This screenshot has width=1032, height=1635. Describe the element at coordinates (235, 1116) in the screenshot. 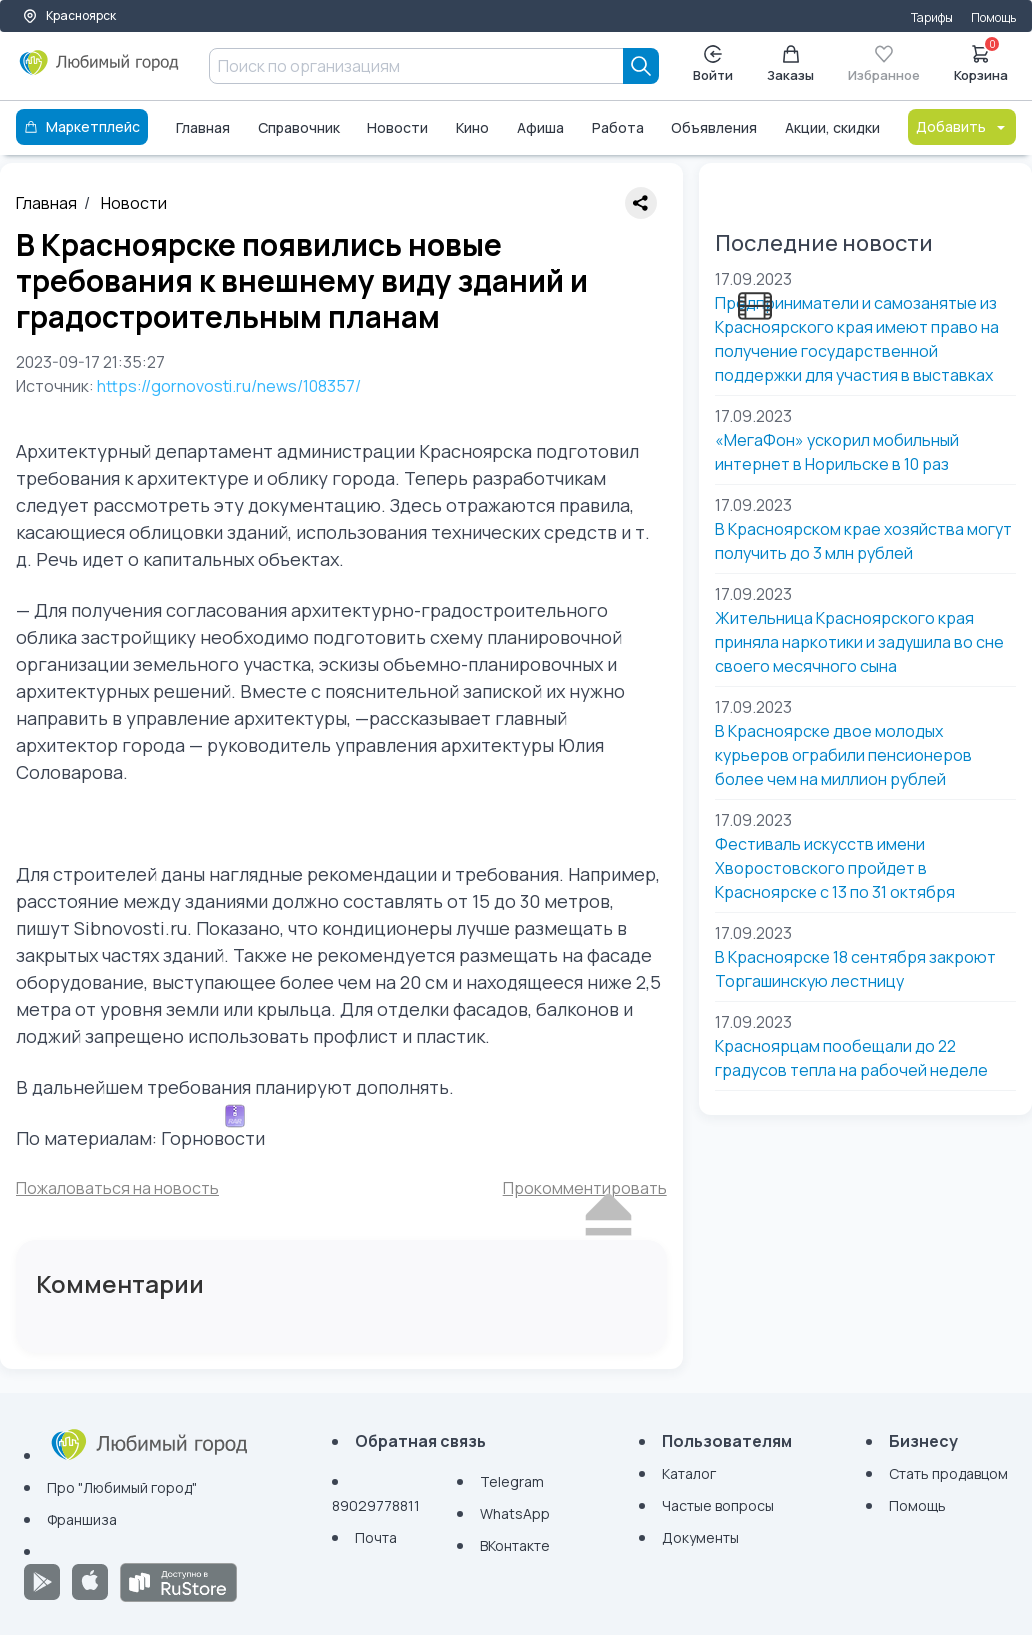

I see `a compressed RAR archive file` at that location.